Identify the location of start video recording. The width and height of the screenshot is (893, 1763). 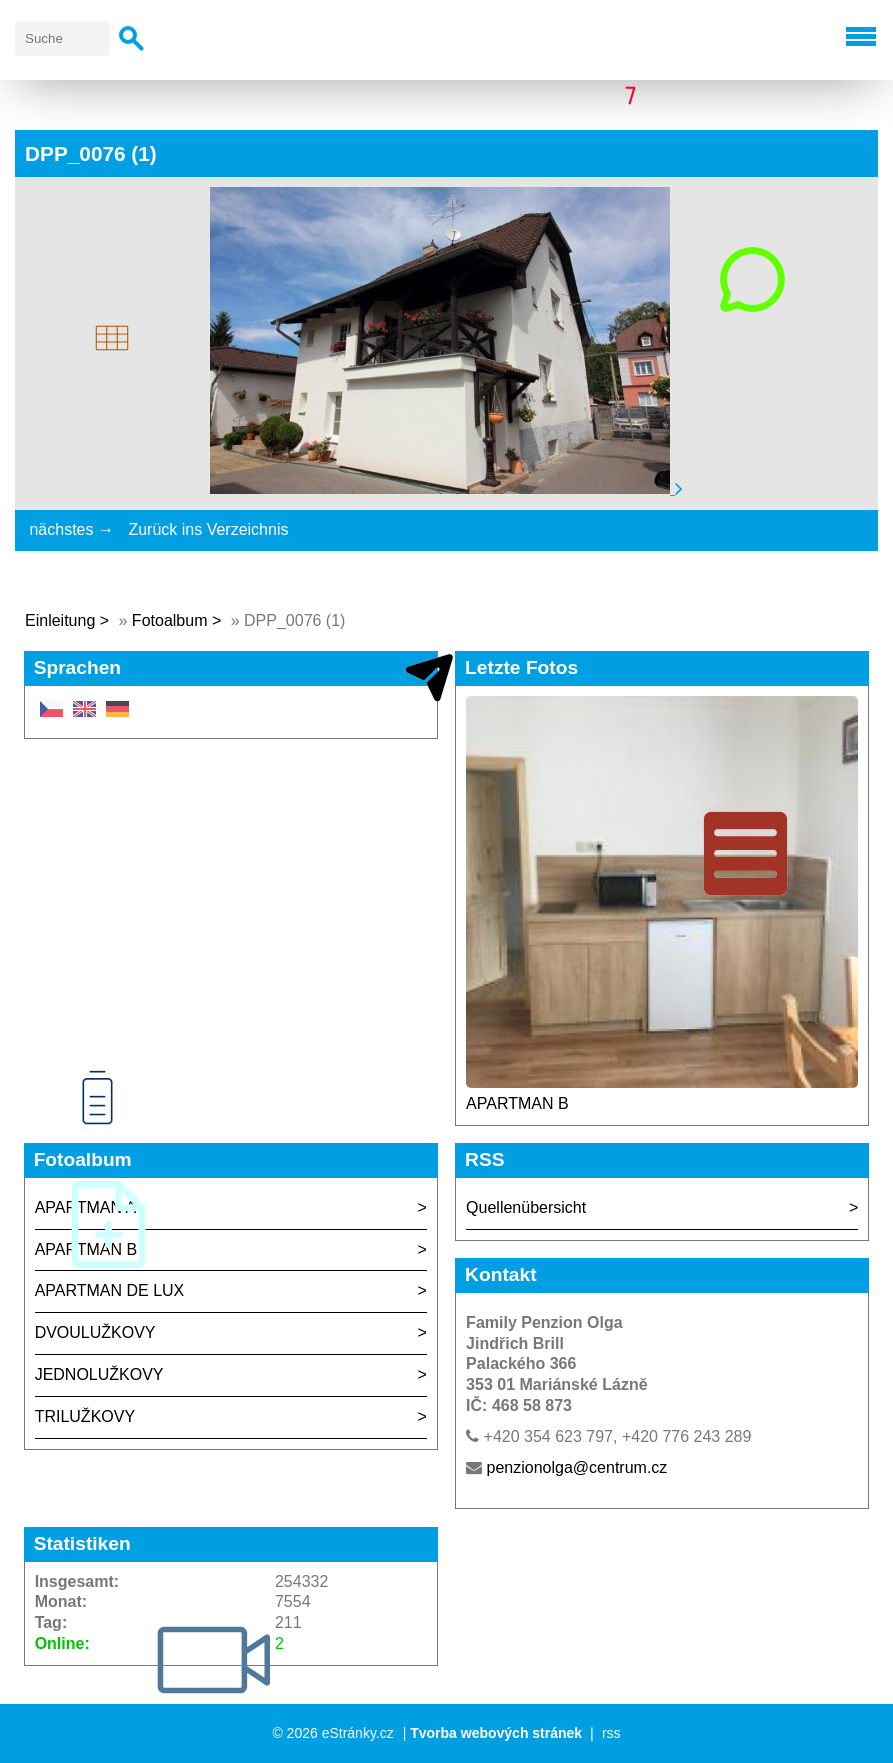
(210, 1660).